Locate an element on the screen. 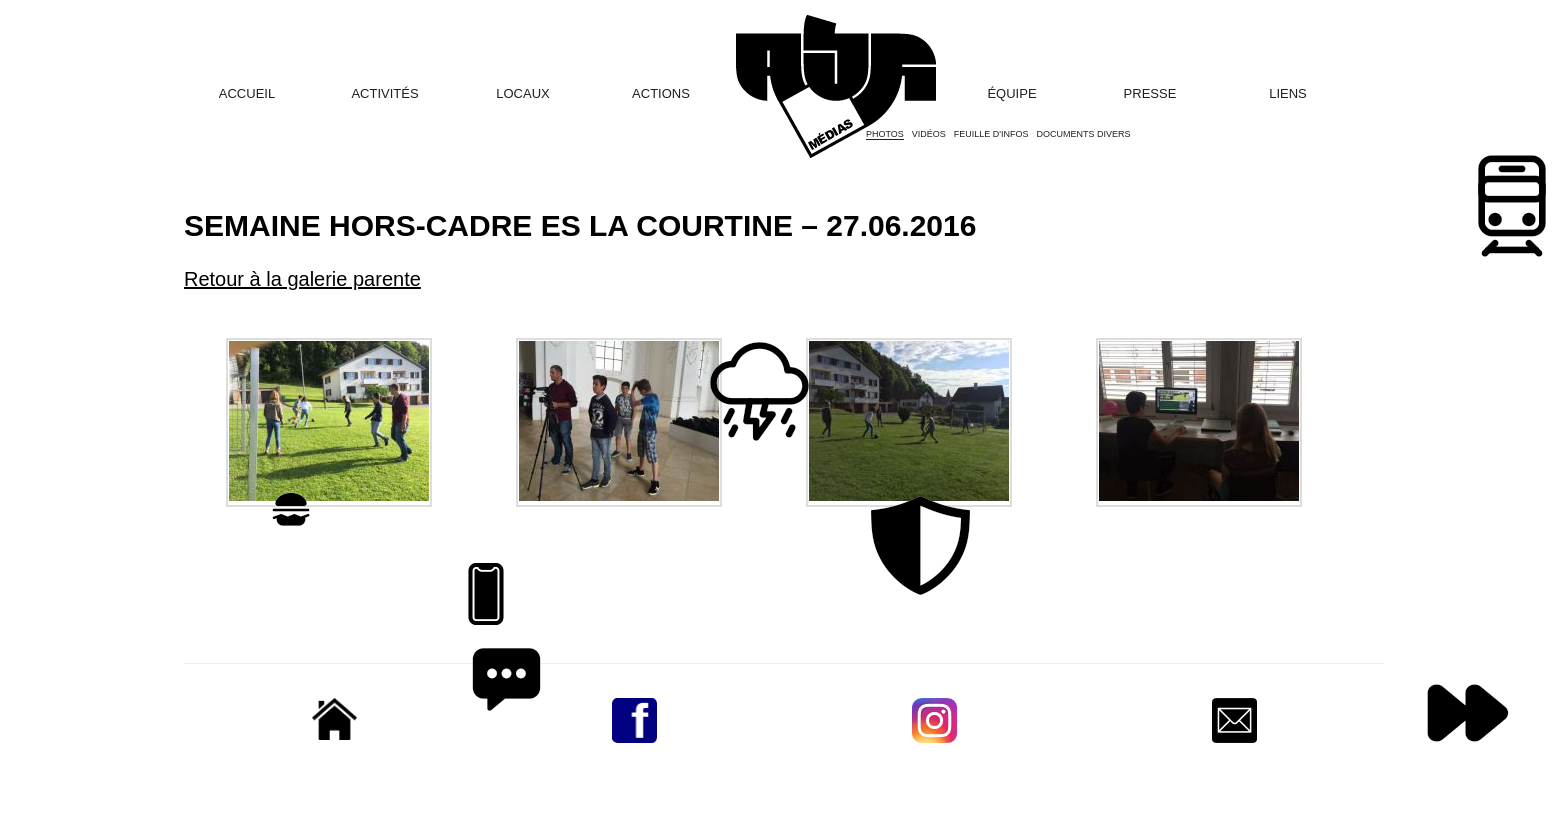 The image size is (1568, 813). partial security or protection enabled is located at coordinates (920, 545).